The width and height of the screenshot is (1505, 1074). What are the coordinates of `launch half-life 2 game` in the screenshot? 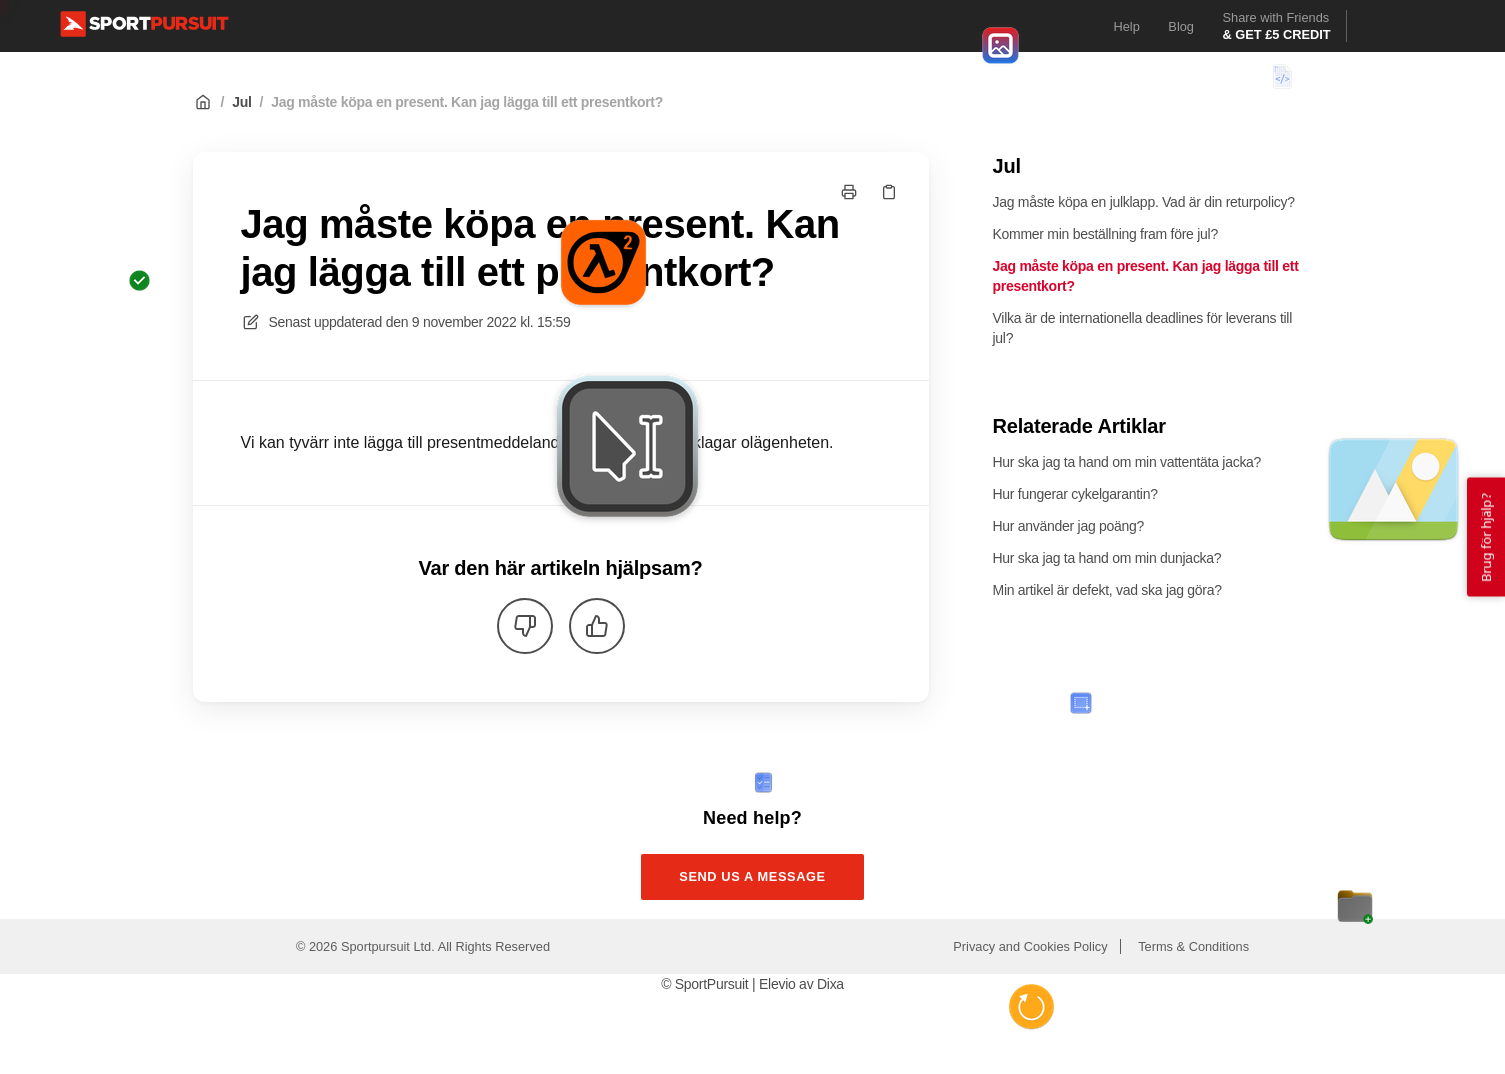 It's located at (603, 262).